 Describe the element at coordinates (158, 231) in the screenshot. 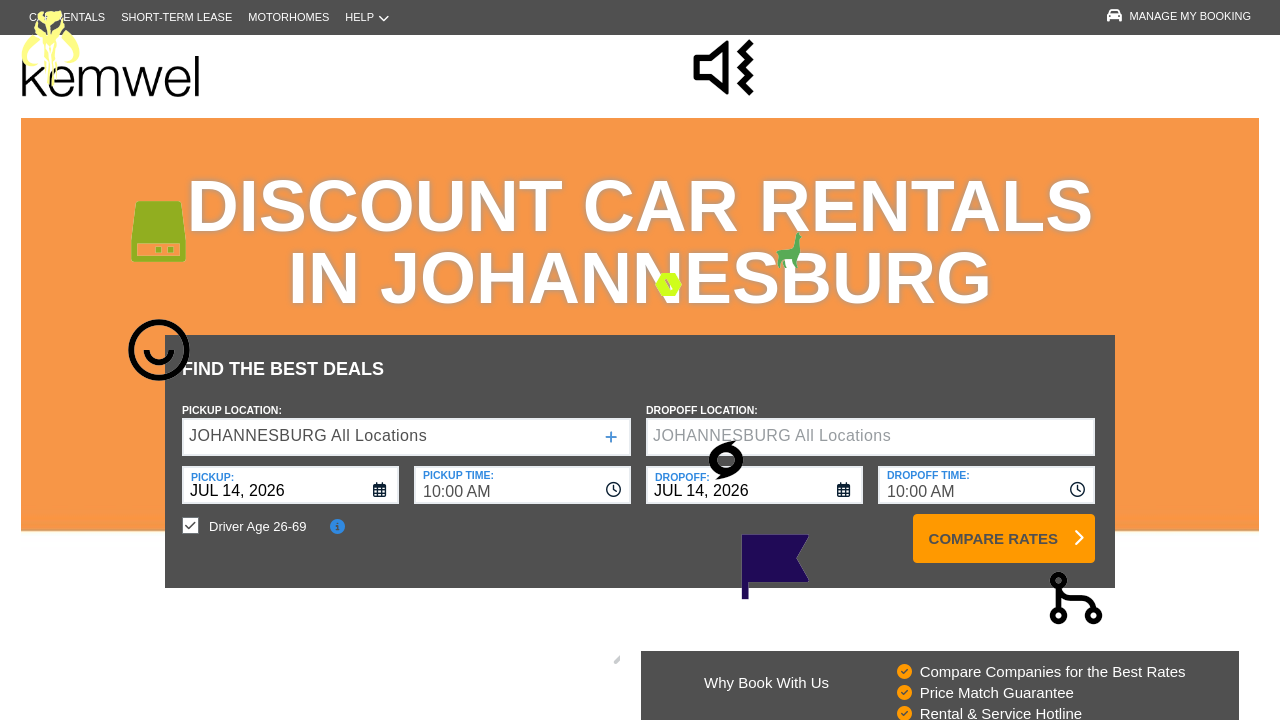

I see `access external storage or hard drive` at that location.